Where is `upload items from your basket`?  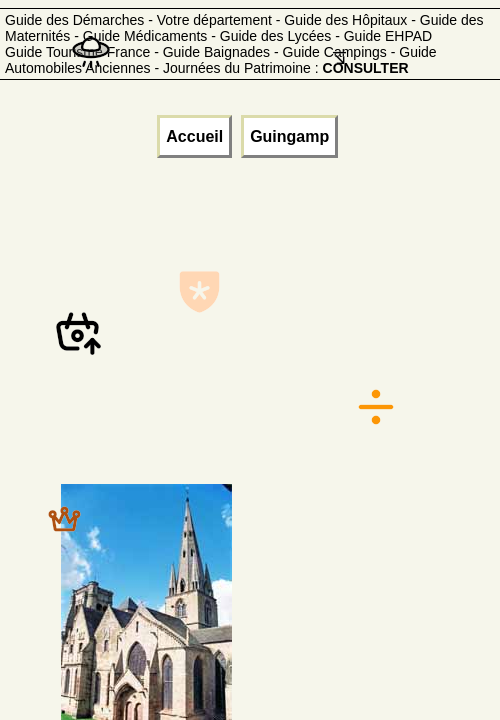
upload items from your basket is located at coordinates (77, 331).